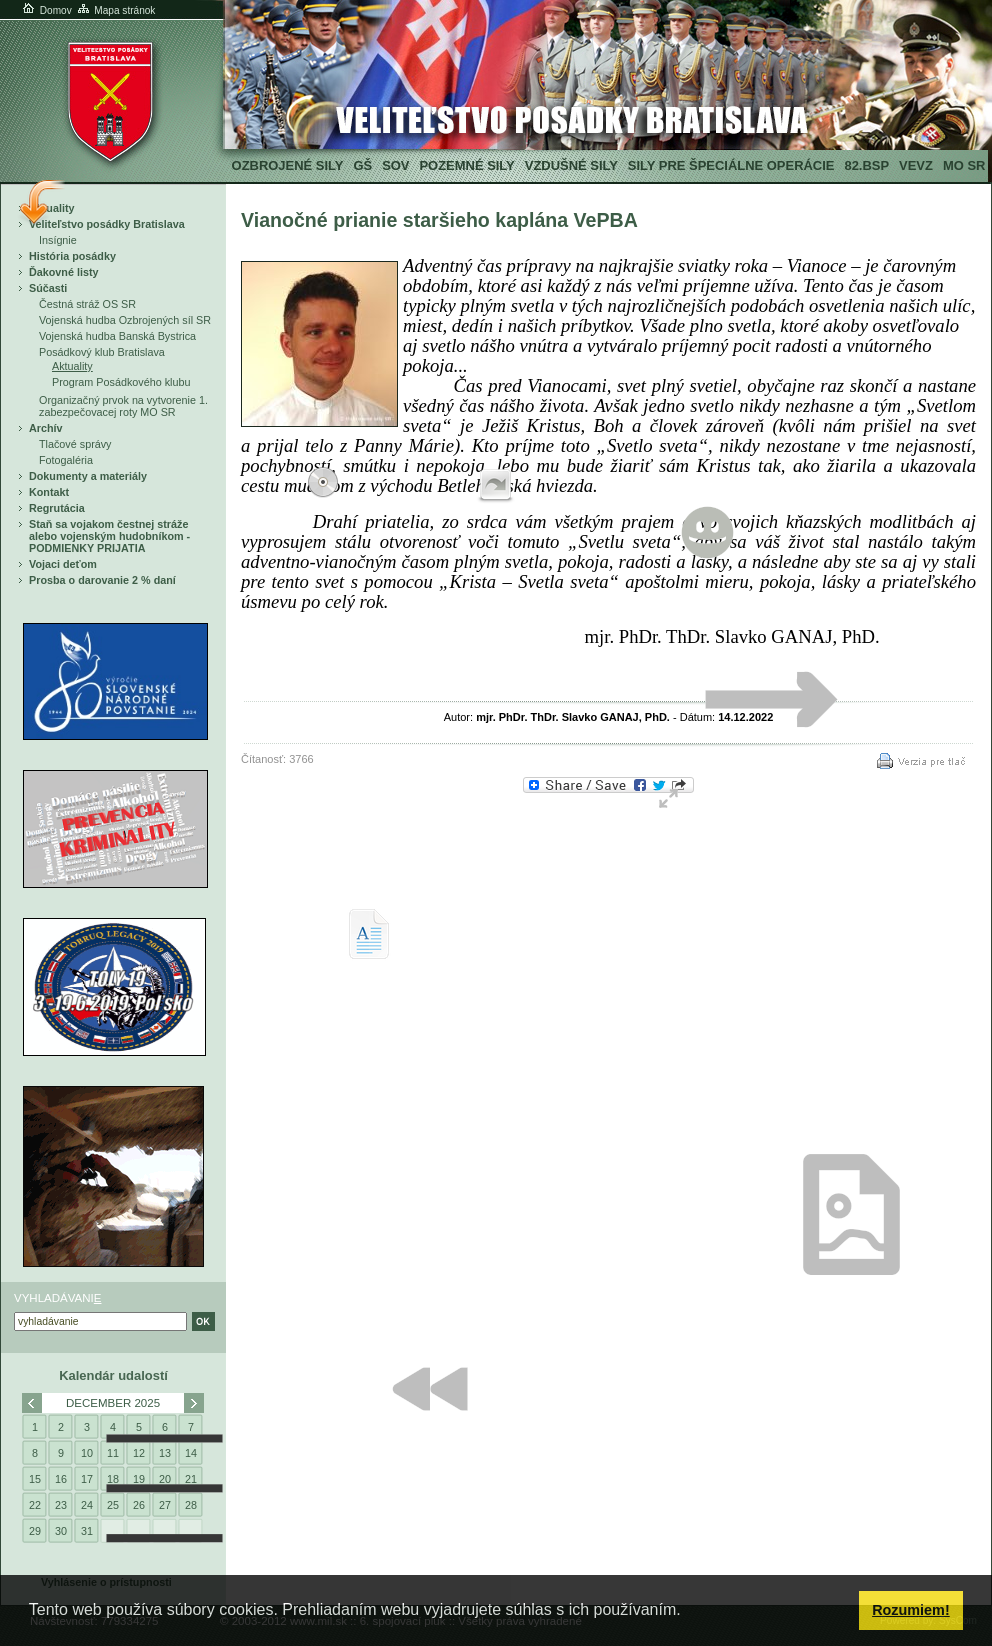 The width and height of the screenshot is (992, 1646). Describe the element at coordinates (668, 798) in the screenshot. I see `expand content to fullscreen mode` at that location.